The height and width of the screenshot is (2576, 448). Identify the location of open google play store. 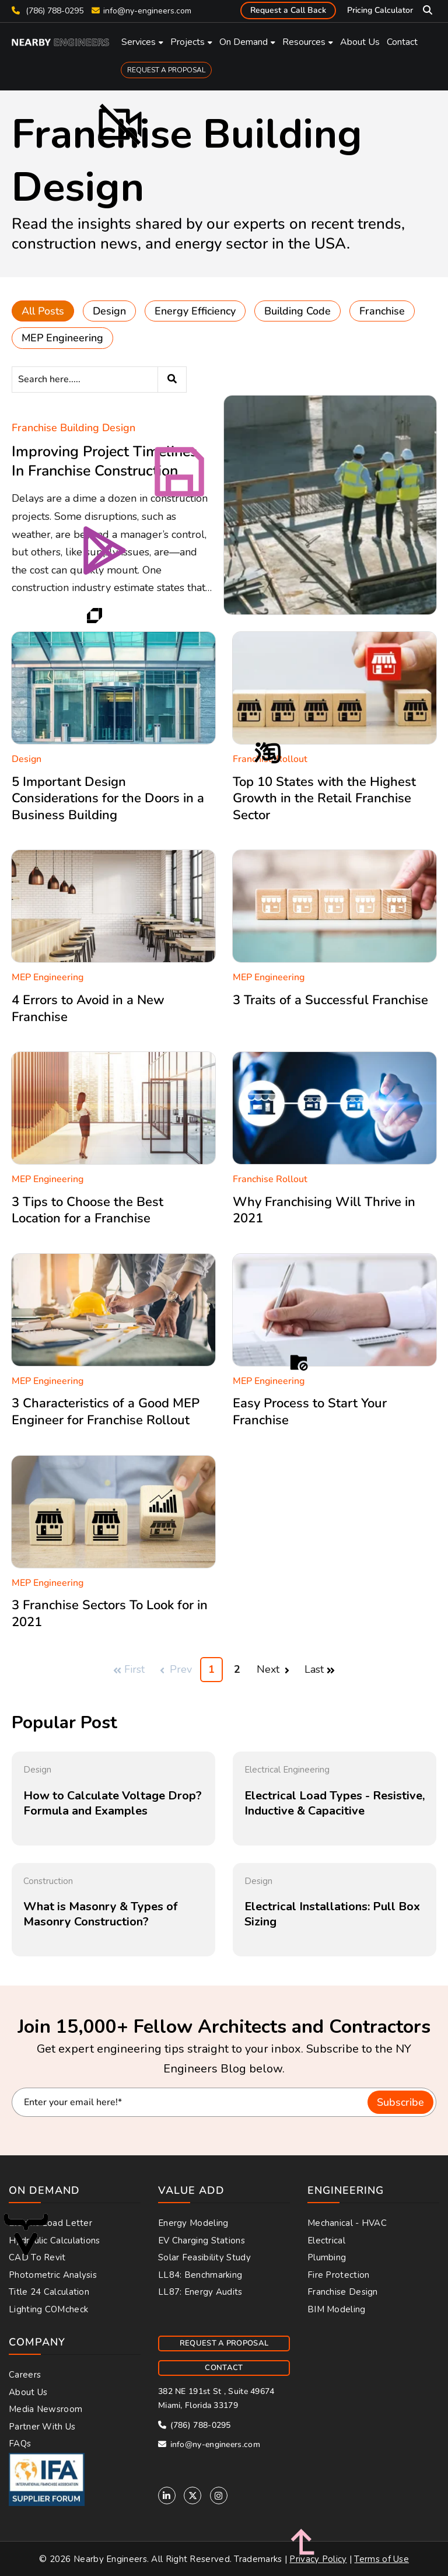
(104, 550).